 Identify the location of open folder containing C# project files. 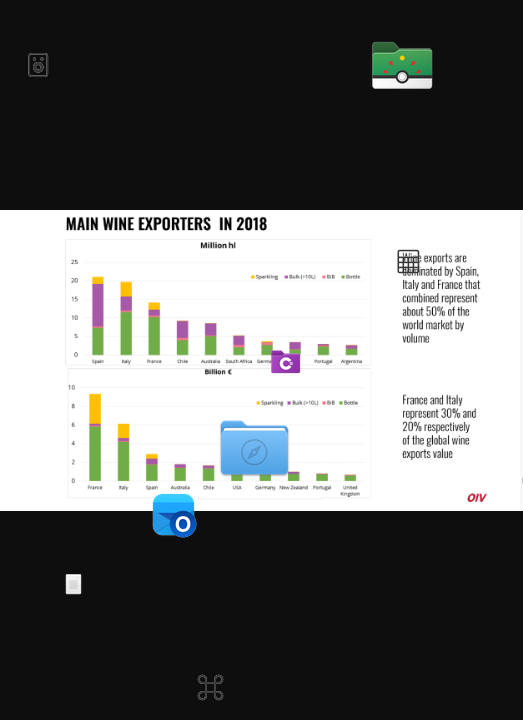
(285, 362).